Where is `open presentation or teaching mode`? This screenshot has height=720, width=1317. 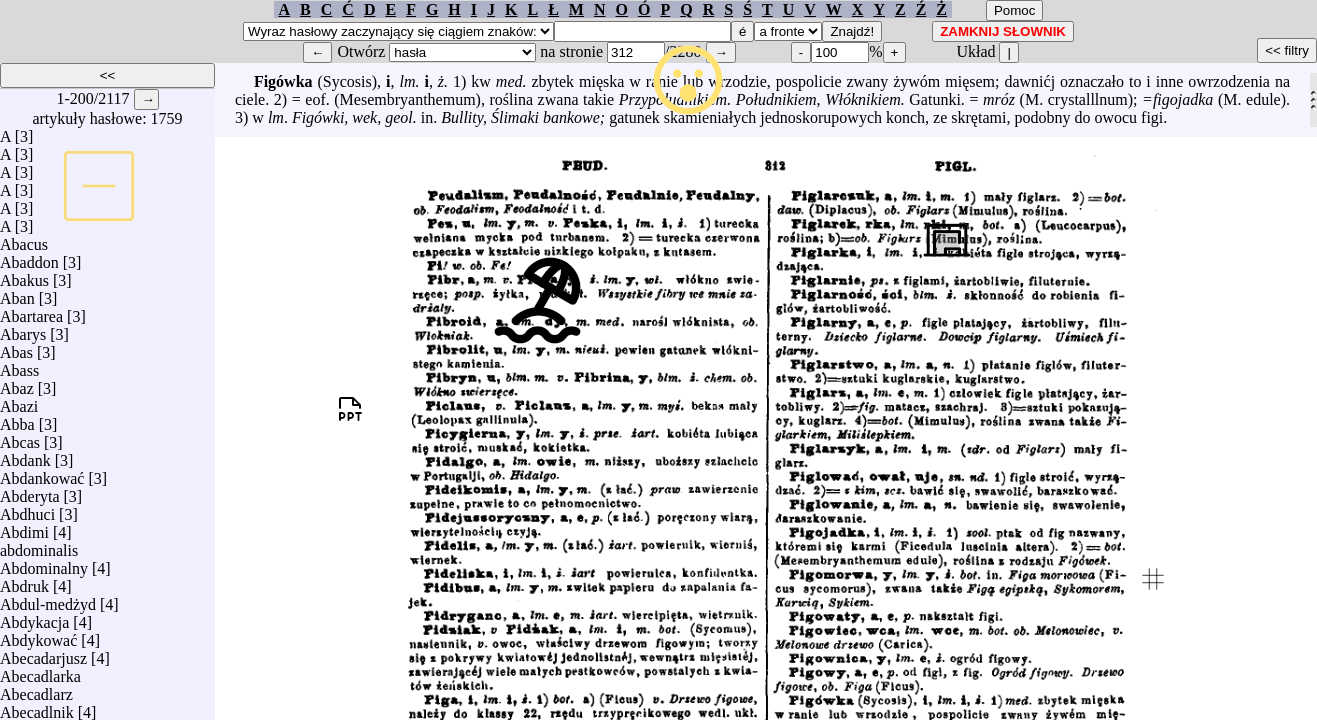
open presentation or teaching mode is located at coordinates (947, 241).